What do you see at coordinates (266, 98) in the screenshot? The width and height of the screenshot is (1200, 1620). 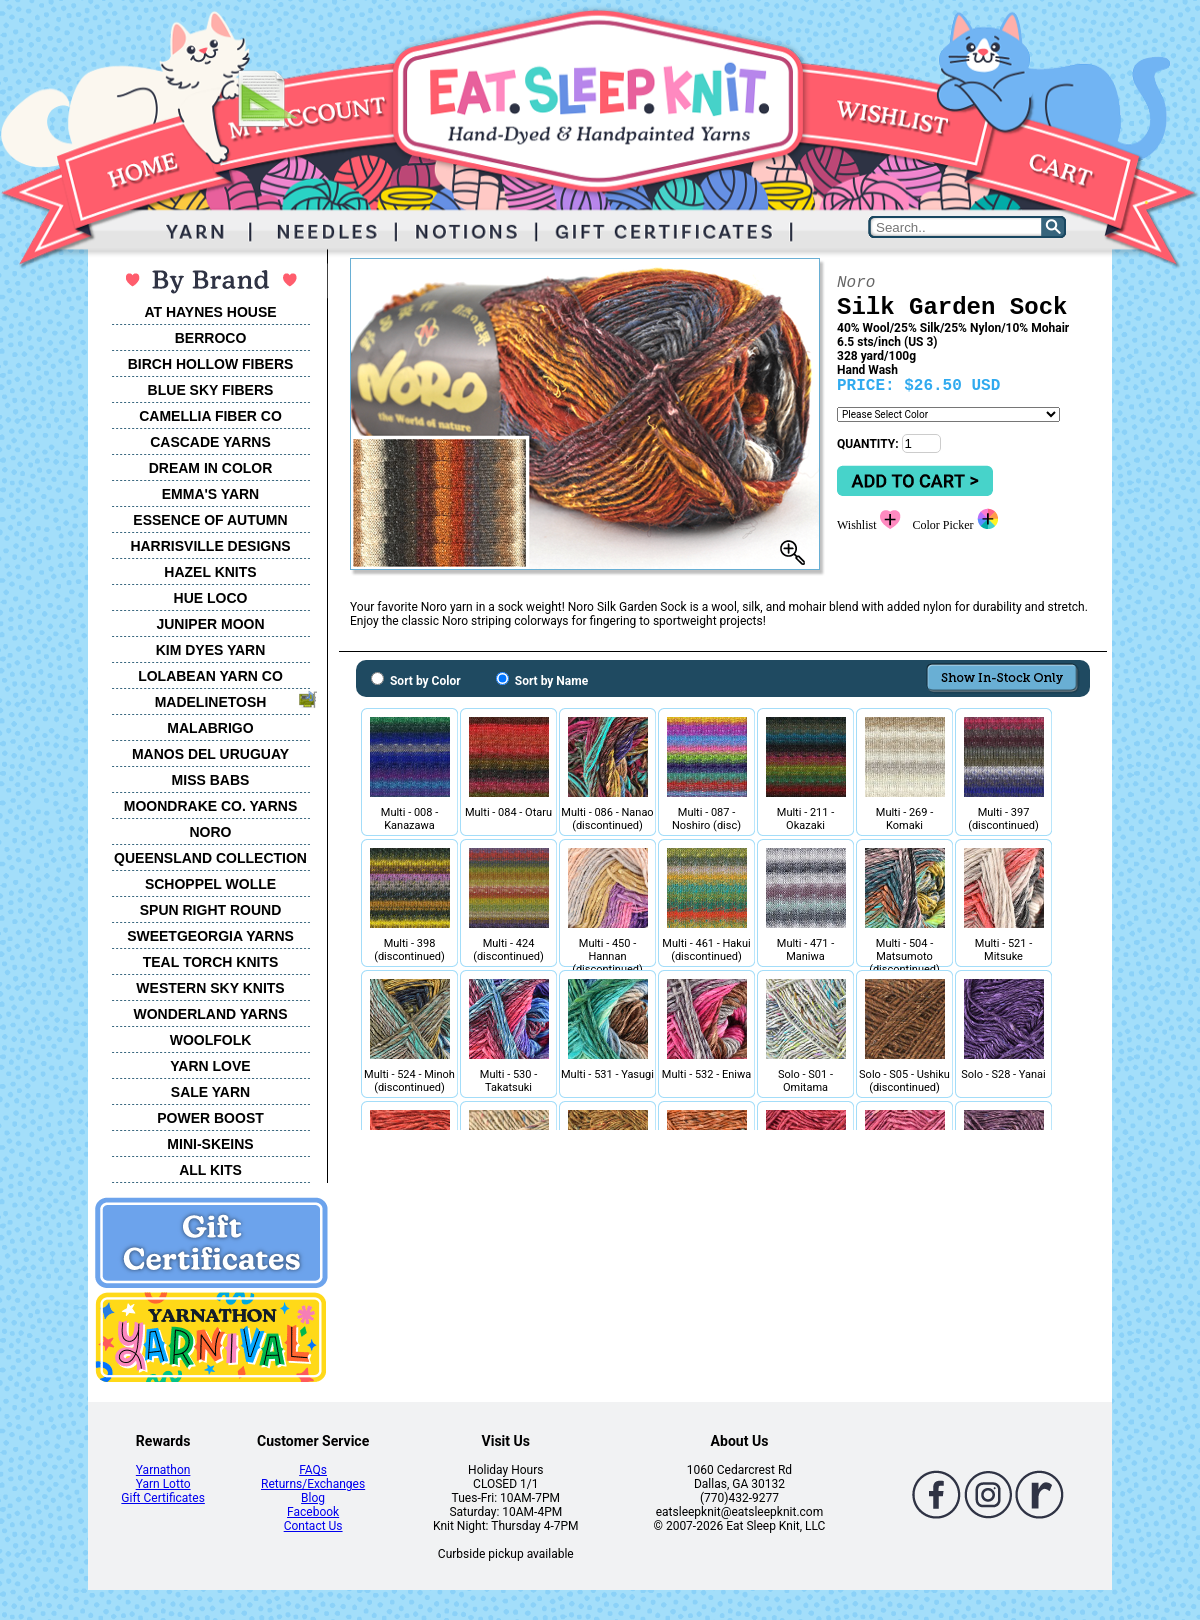 I see `configure page layout settings` at bounding box center [266, 98].